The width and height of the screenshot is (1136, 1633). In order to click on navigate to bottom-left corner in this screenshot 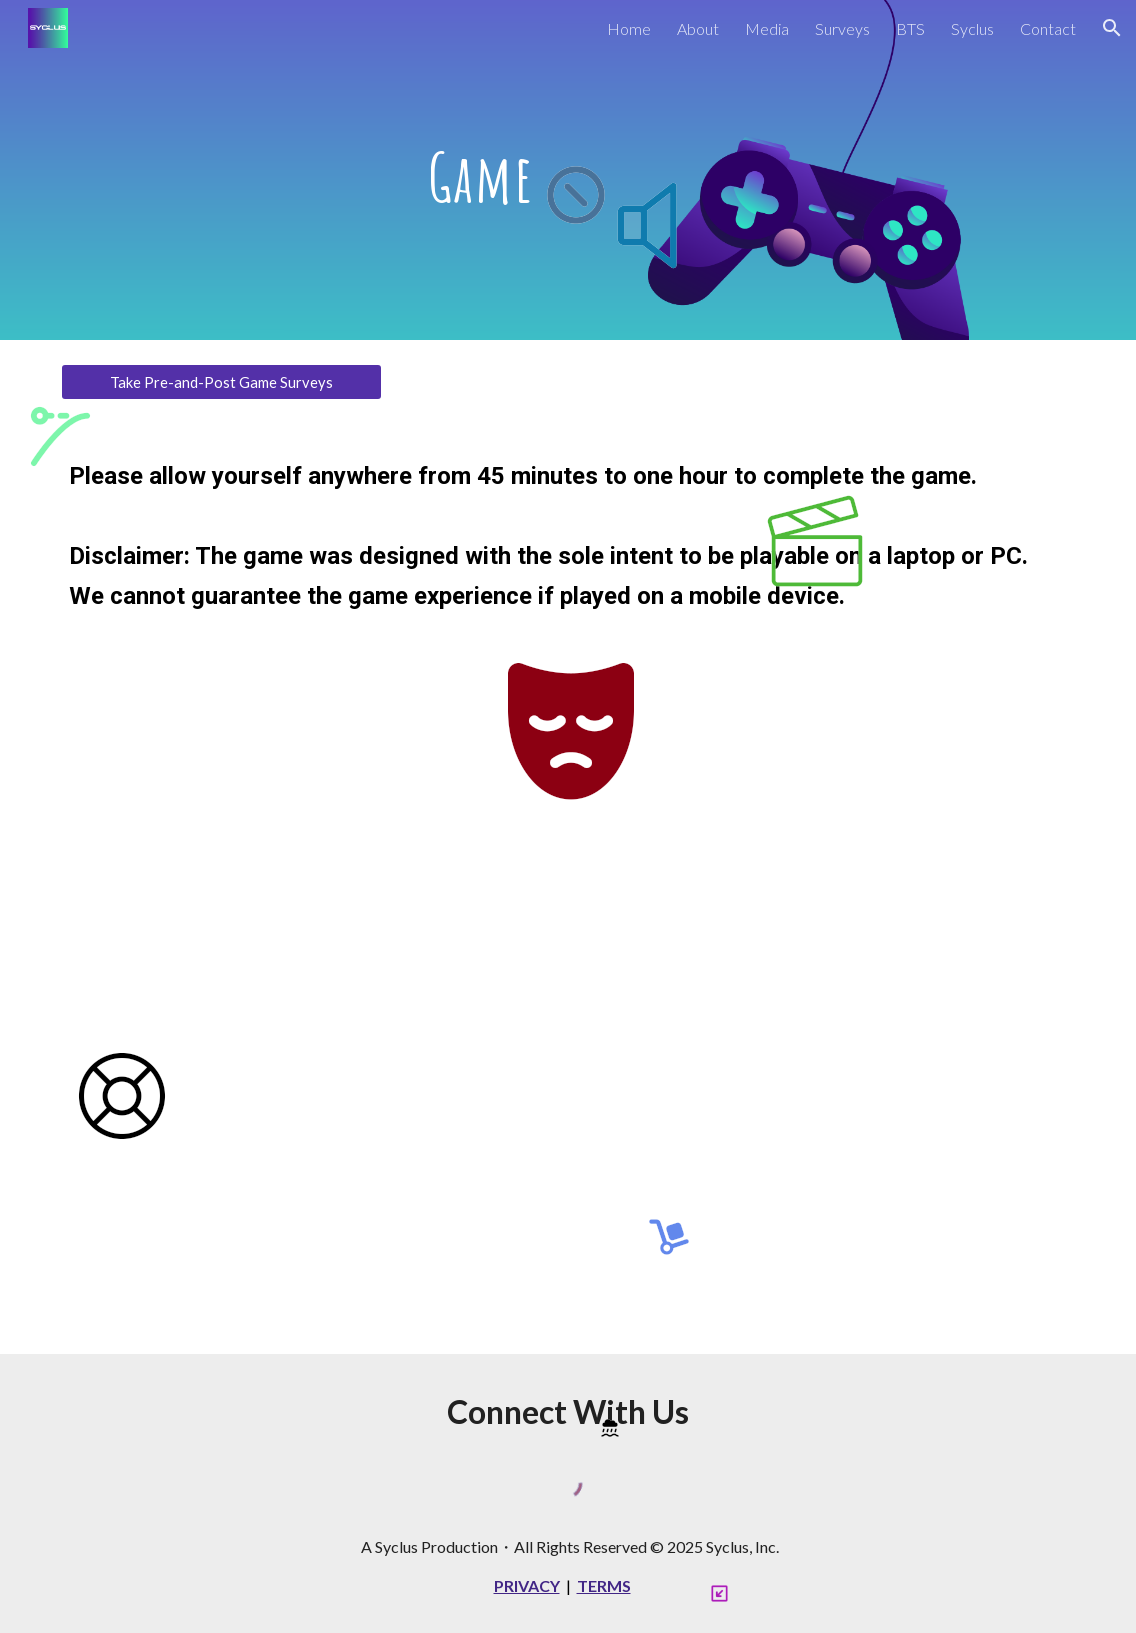, I will do `click(719, 1593)`.